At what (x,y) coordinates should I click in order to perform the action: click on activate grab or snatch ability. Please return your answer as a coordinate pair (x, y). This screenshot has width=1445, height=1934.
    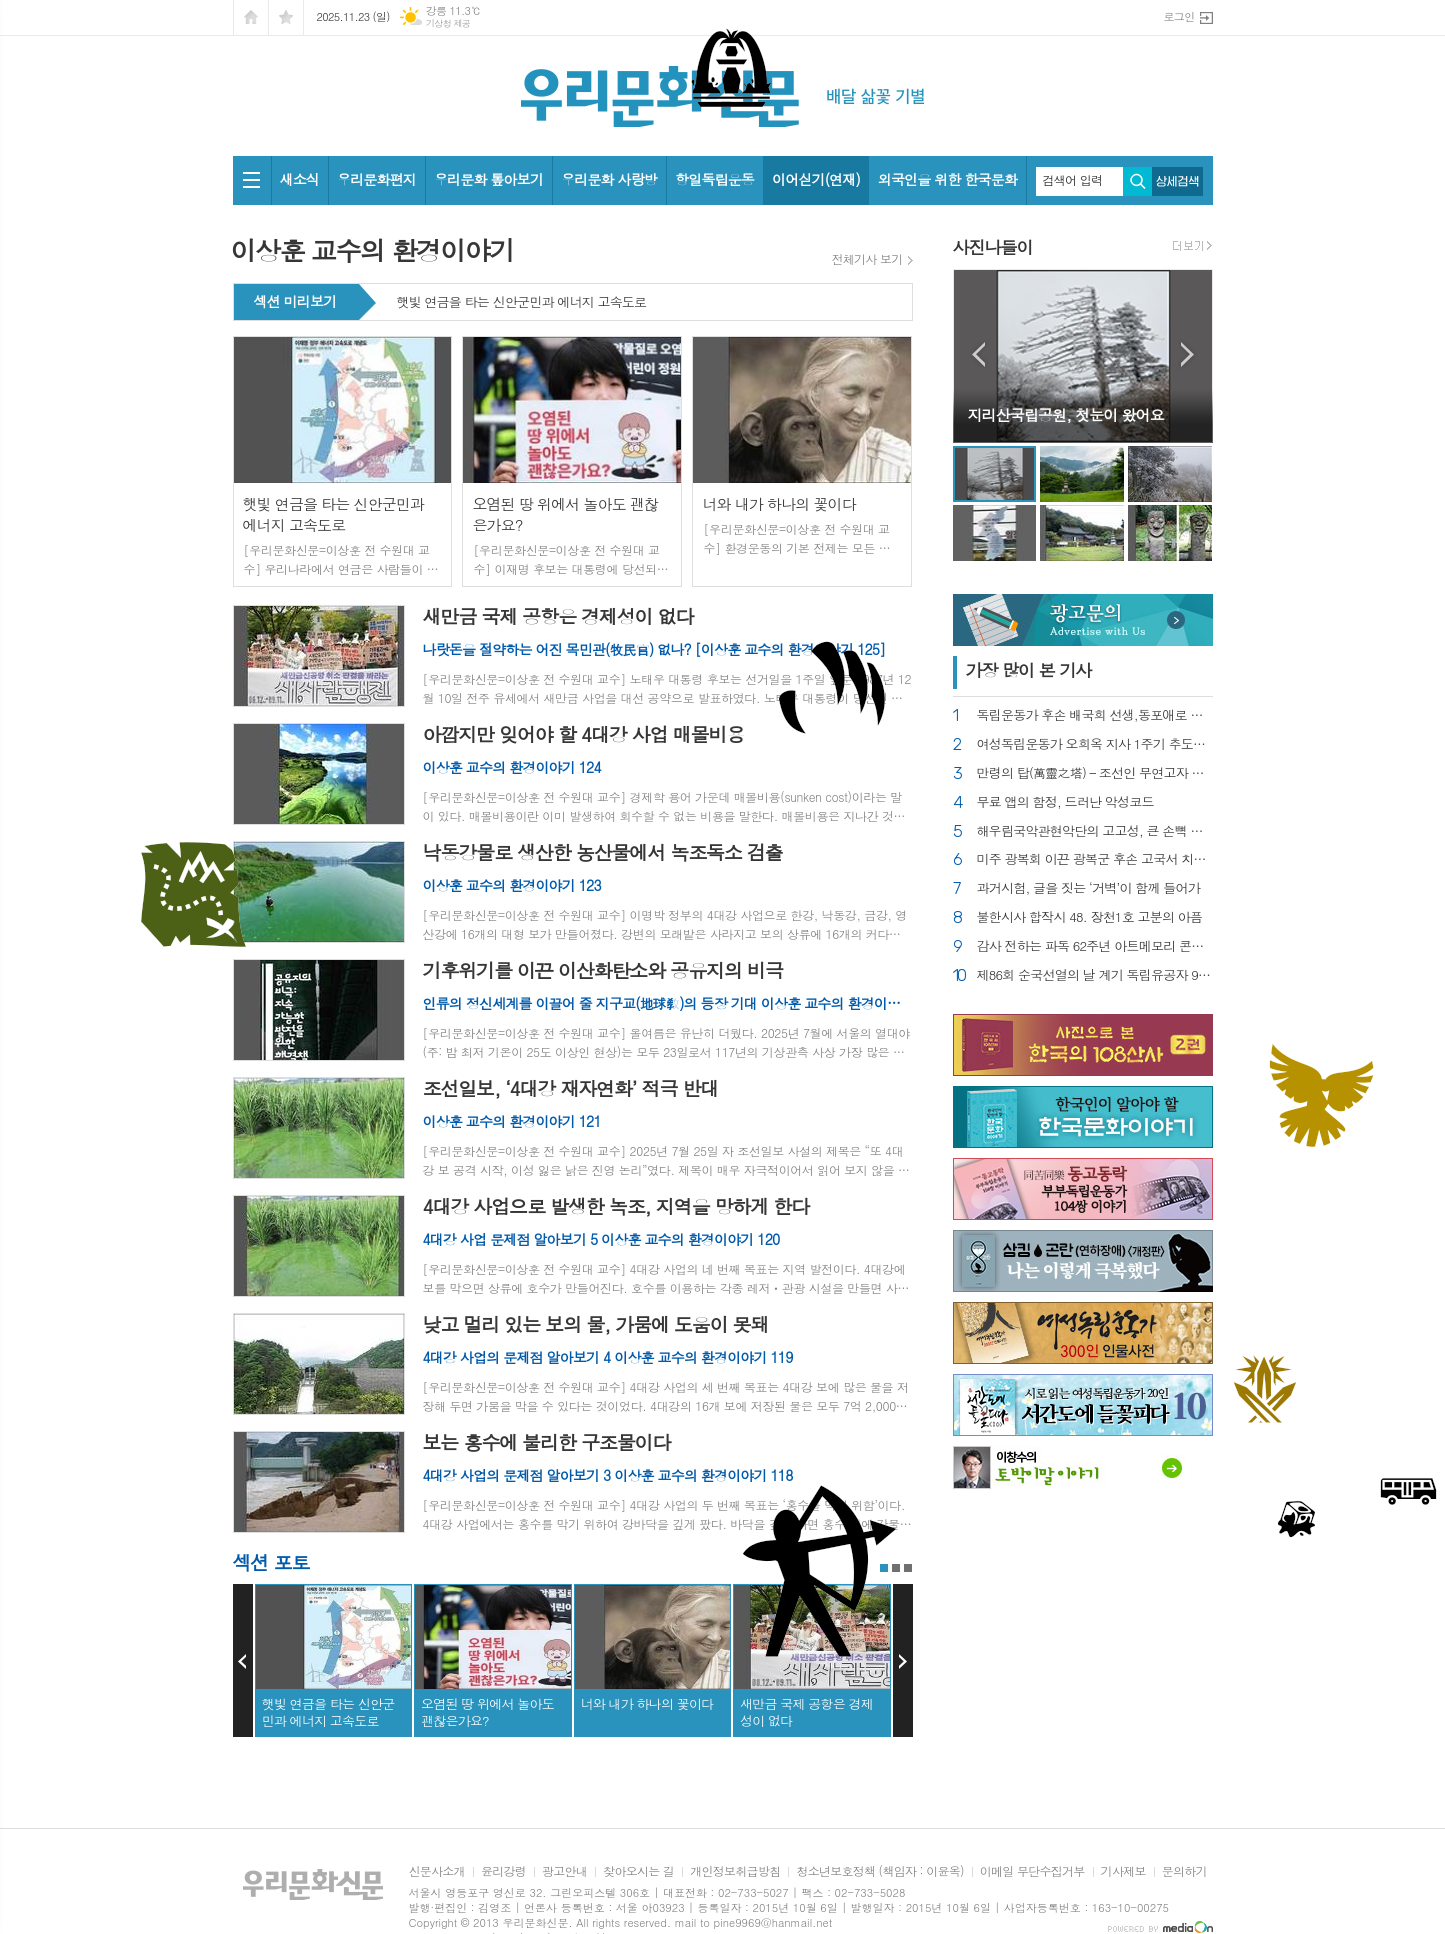
    Looking at the image, I should click on (832, 695).